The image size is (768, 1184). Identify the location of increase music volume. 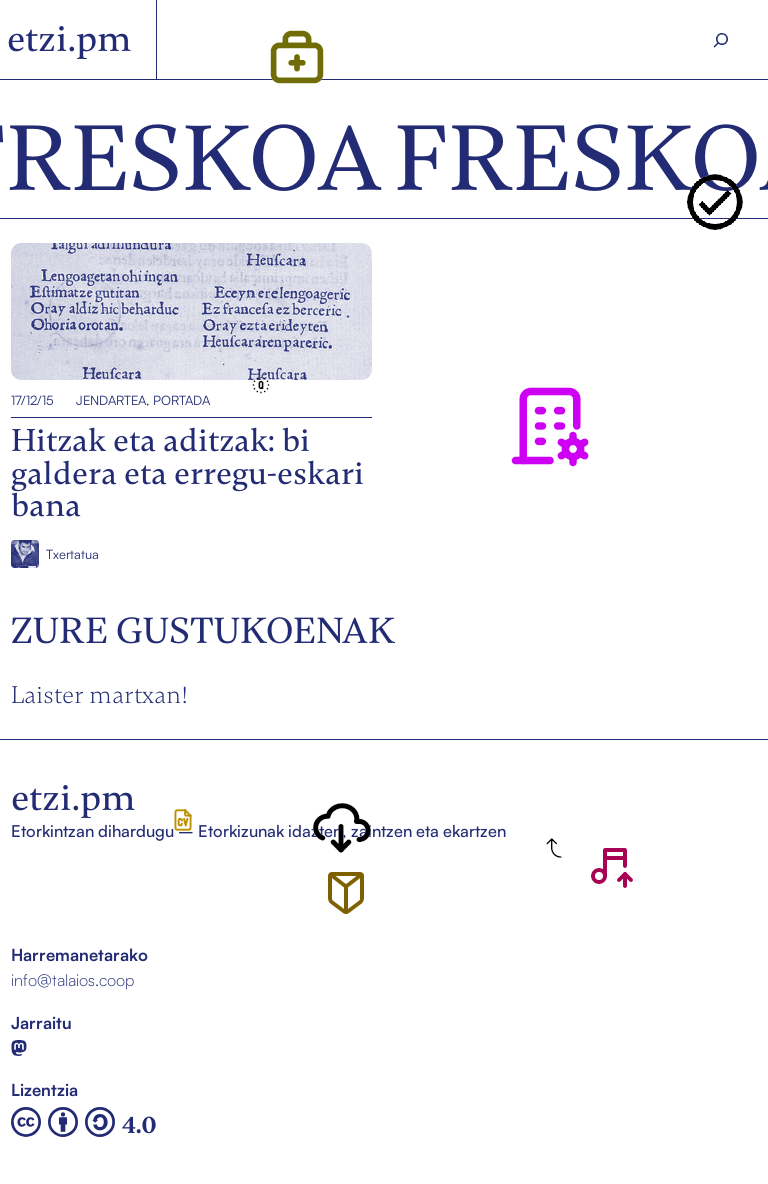
(611, 866).